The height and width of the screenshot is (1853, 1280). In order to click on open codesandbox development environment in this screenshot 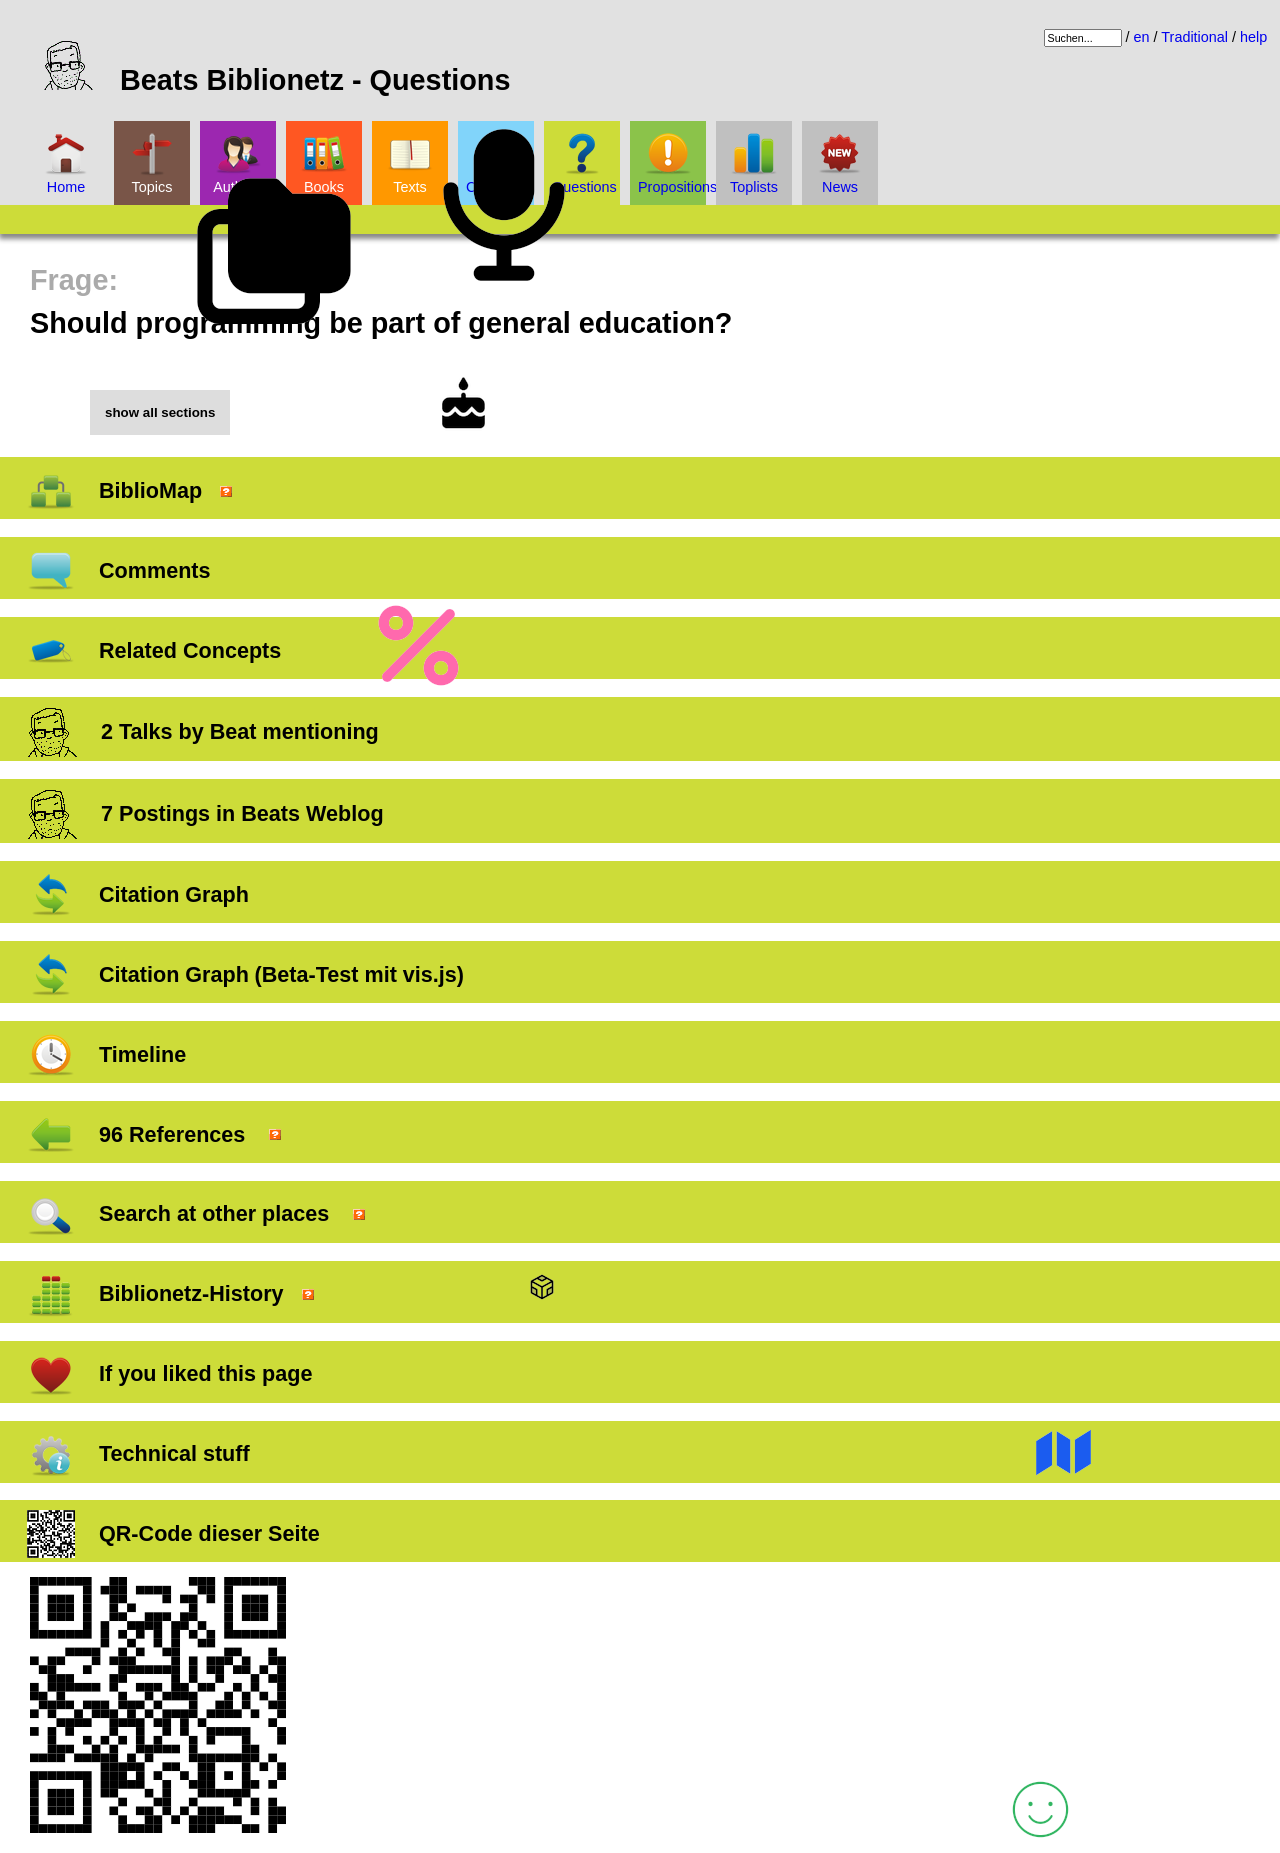, I will do `click(542, 1287)`.